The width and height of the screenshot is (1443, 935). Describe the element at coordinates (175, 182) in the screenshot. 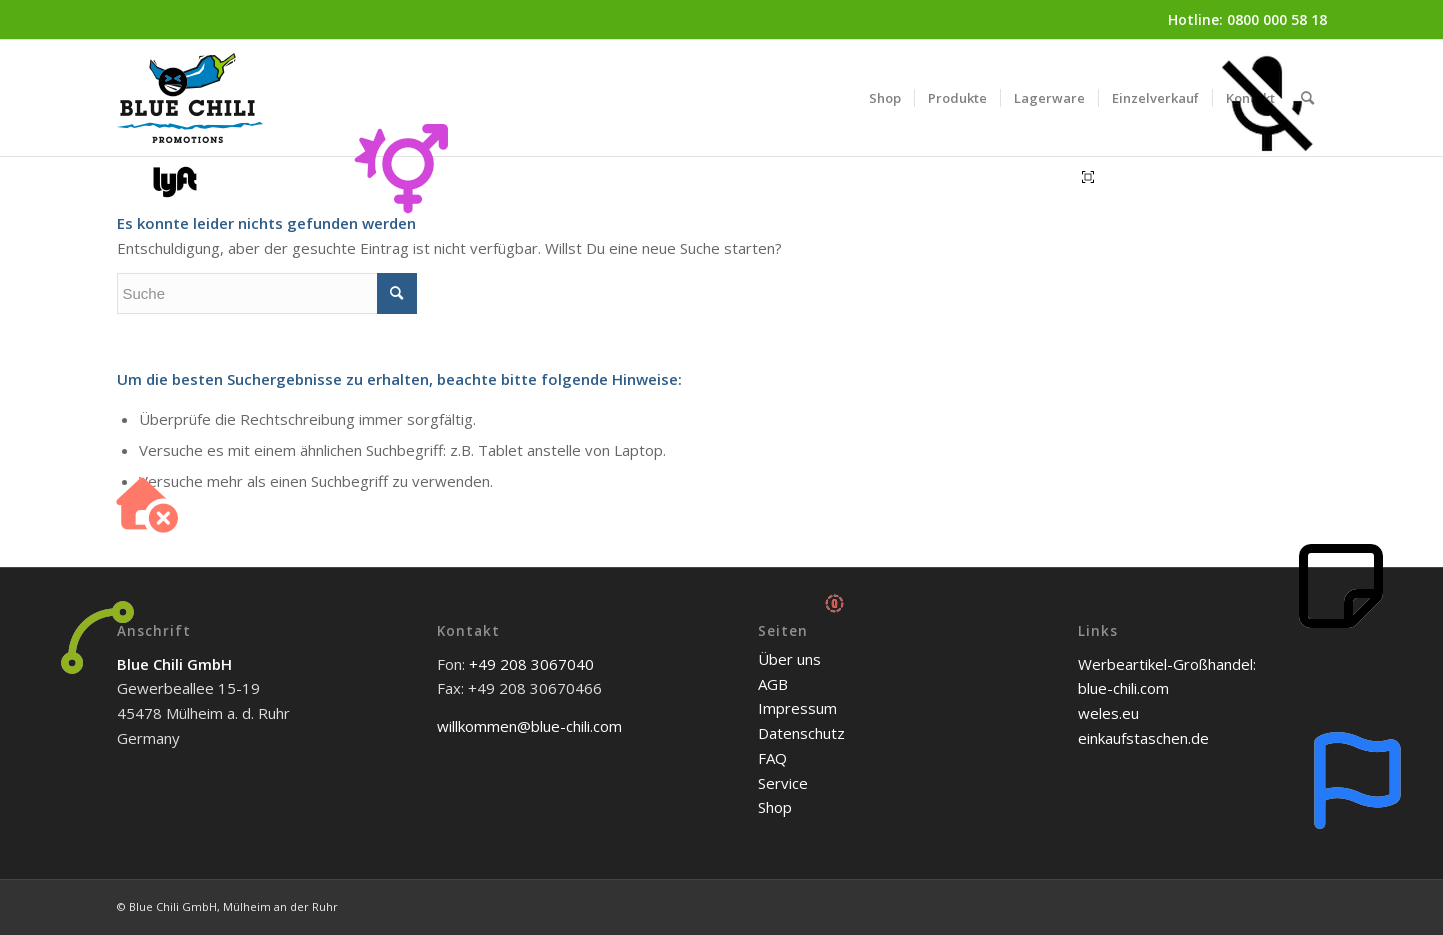

I see `open the Lyft app` at that location.